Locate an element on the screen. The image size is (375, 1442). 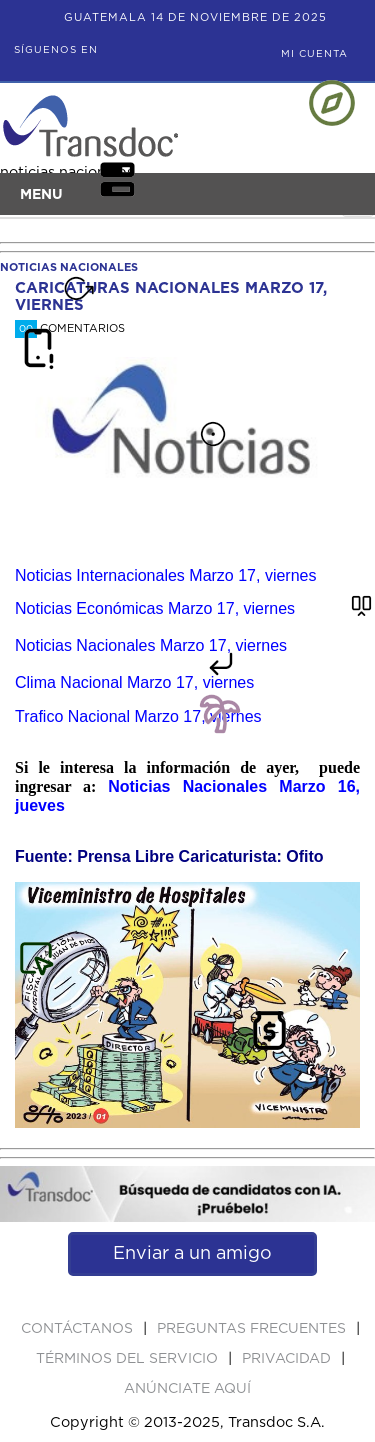
leave a tip or donation is located at coordinates (269, 1029).